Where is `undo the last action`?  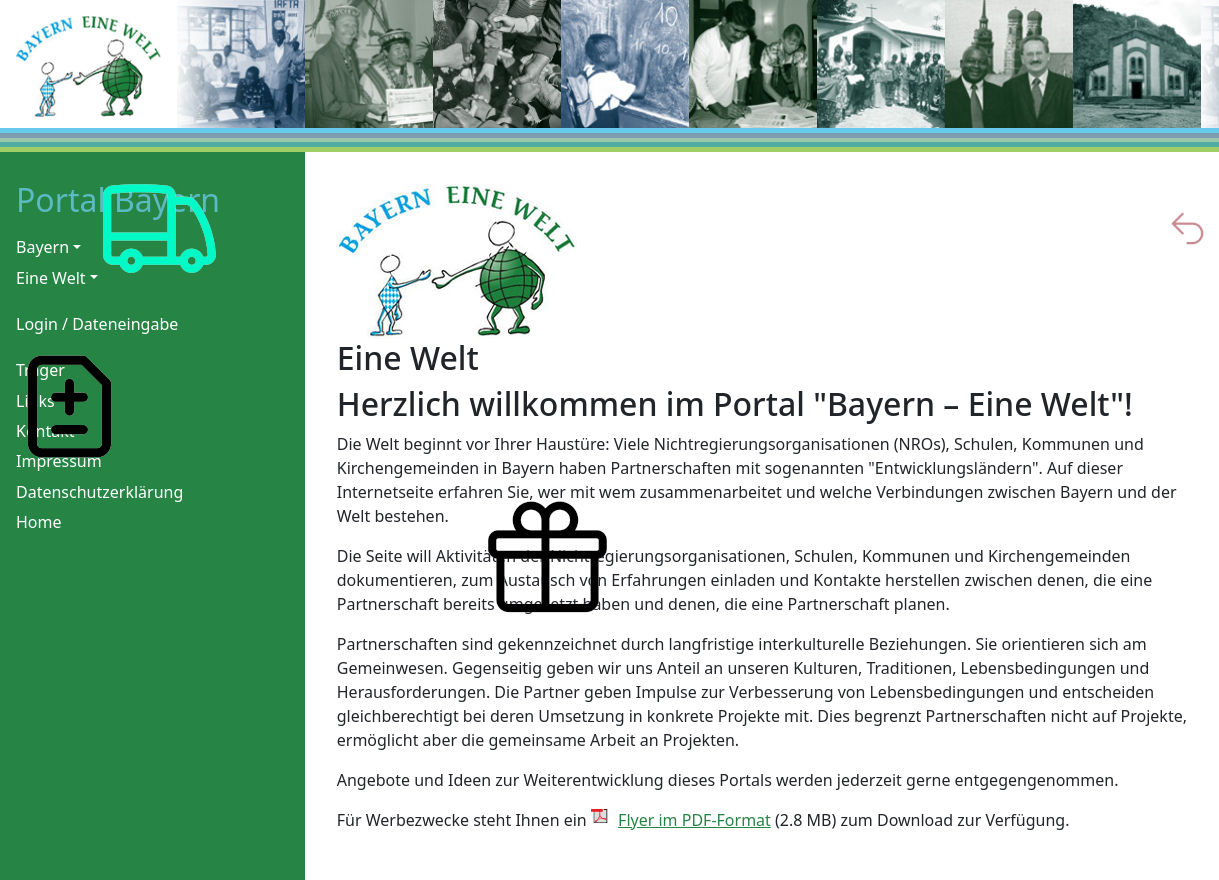 undo the last action is located at coordinates (1187, 228).